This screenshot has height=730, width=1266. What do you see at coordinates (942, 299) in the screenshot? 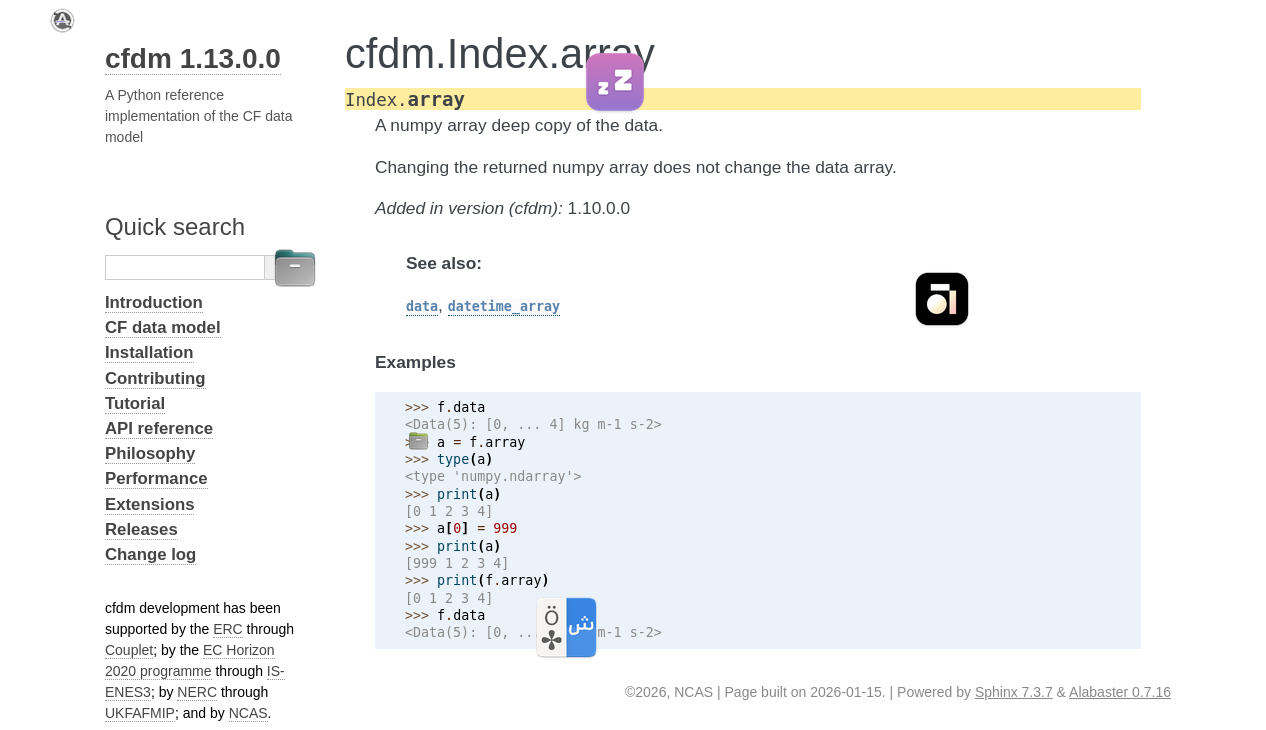
I see `open anytype app` at bounding box center [942, 299].